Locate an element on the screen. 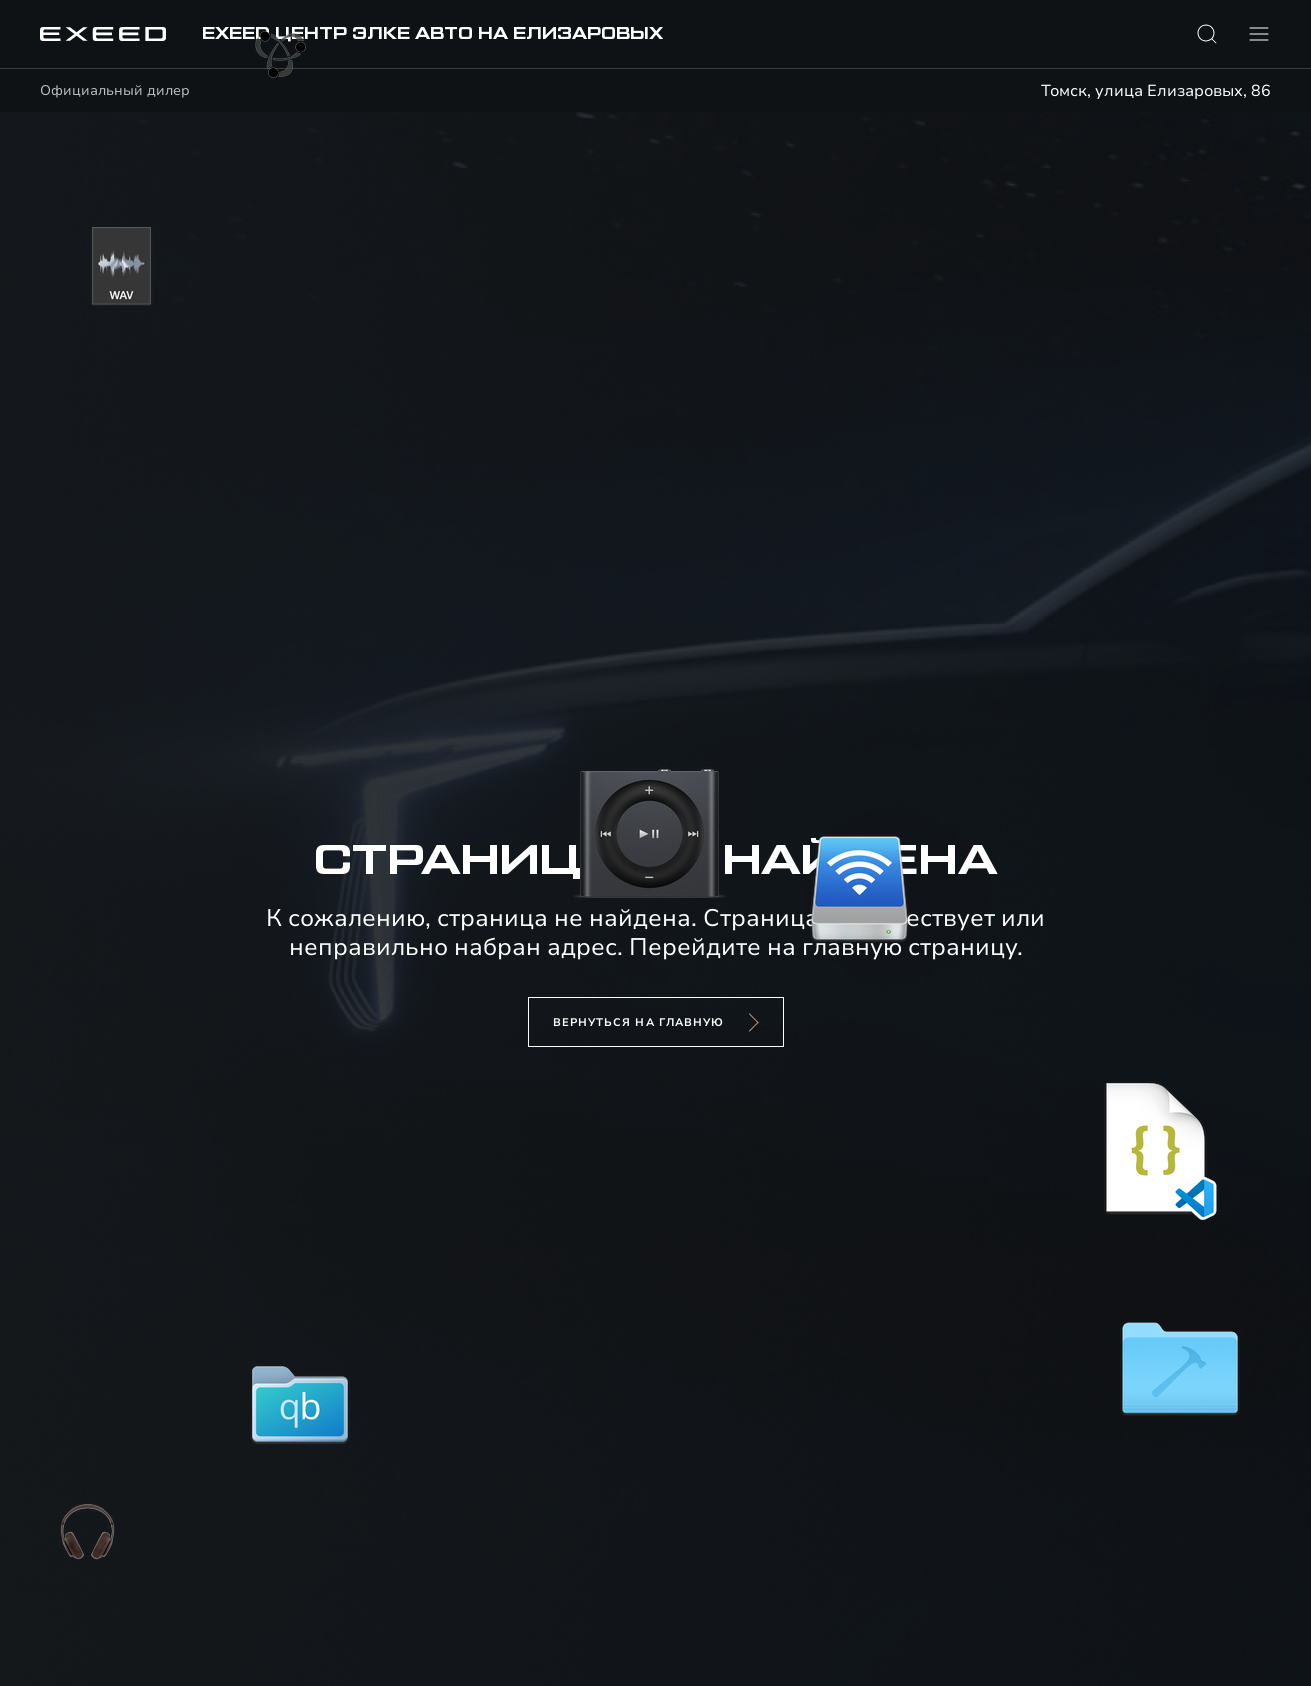 This screenshot has width=1311, height=1686. access wireless network storage is located at coordinates (859, 890).